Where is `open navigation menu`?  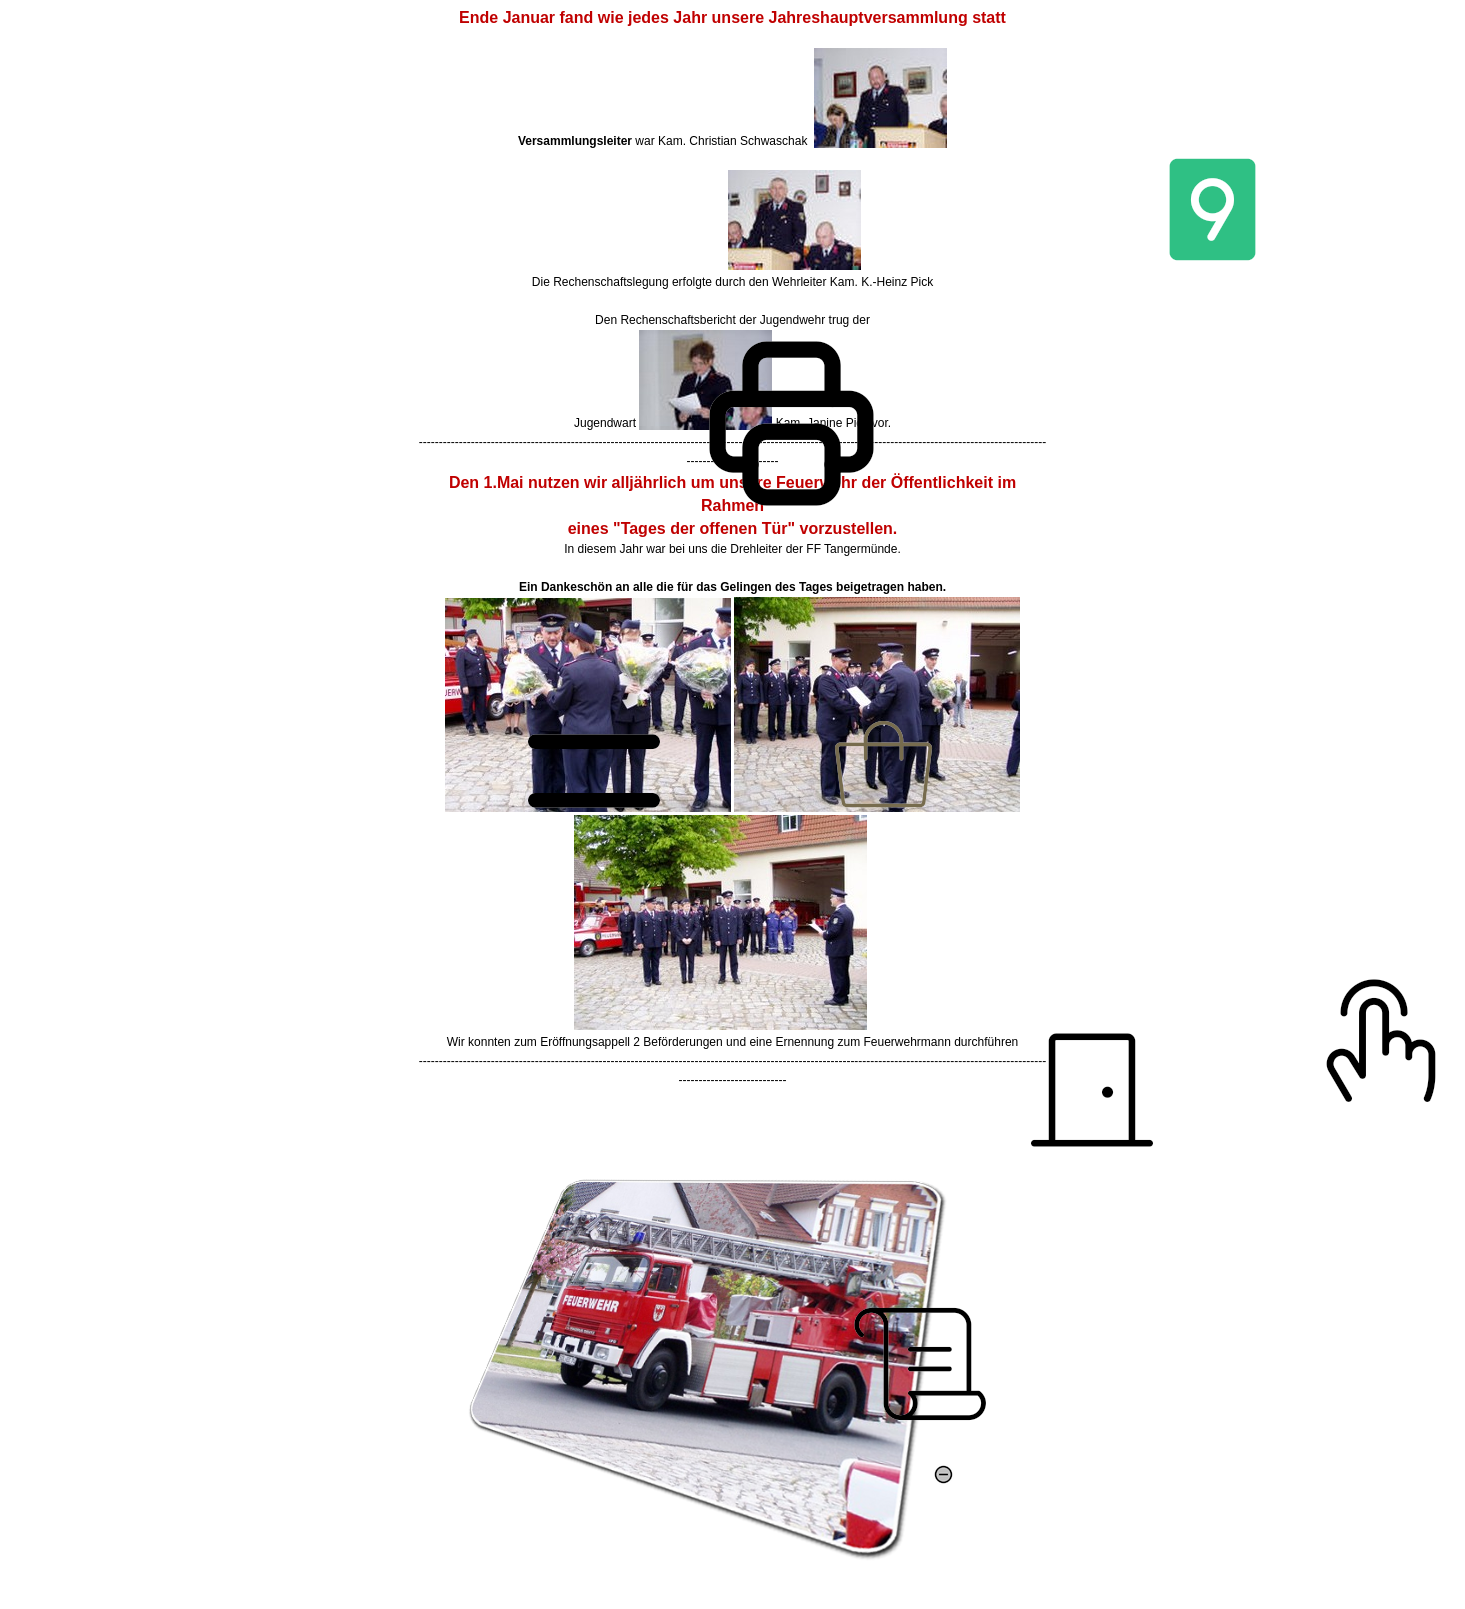
open navigation menu is located at coordinates (594, 771).